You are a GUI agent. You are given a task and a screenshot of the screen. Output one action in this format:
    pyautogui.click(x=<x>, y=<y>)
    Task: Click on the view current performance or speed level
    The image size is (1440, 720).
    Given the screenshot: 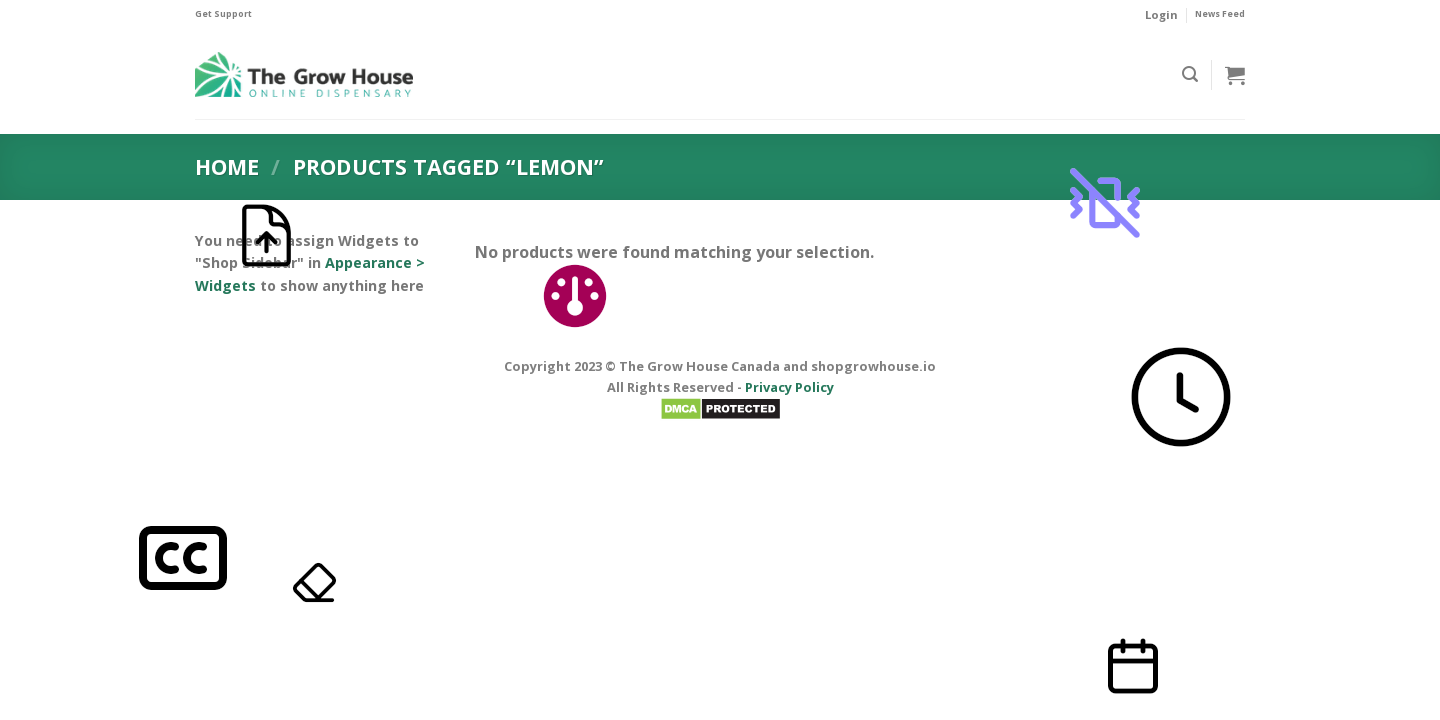 What is the action you would take?
    pyautogui.click(x=575, y=296)
    